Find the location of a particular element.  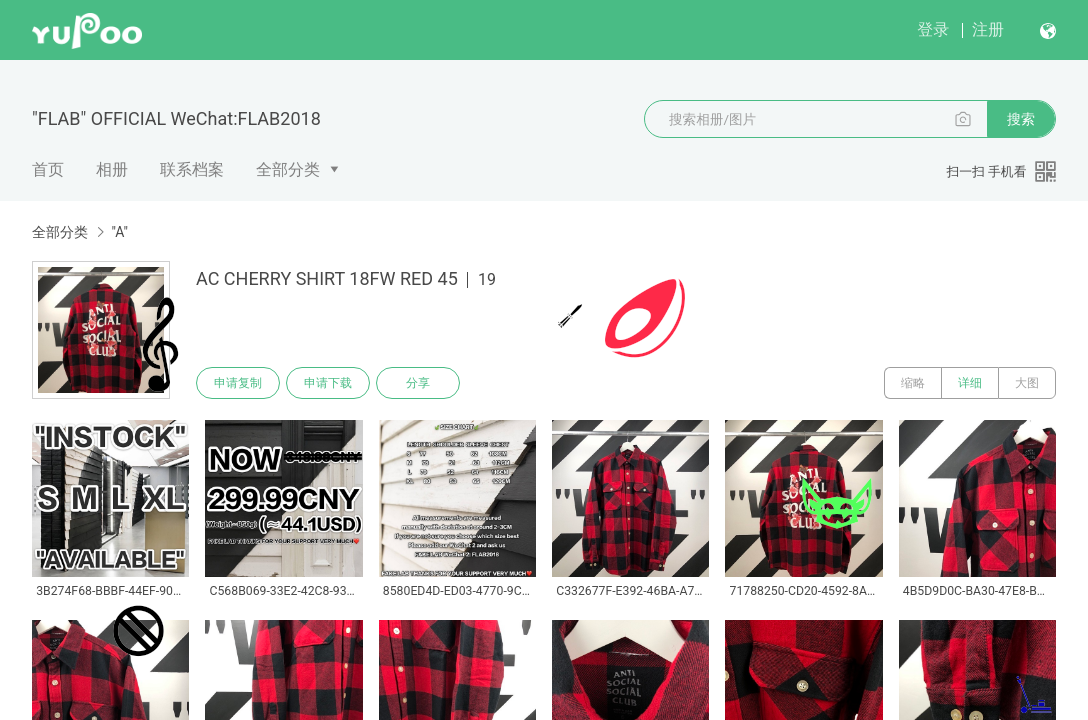

select butterfly knife weapon or tool is located at coordinates (570, 316).